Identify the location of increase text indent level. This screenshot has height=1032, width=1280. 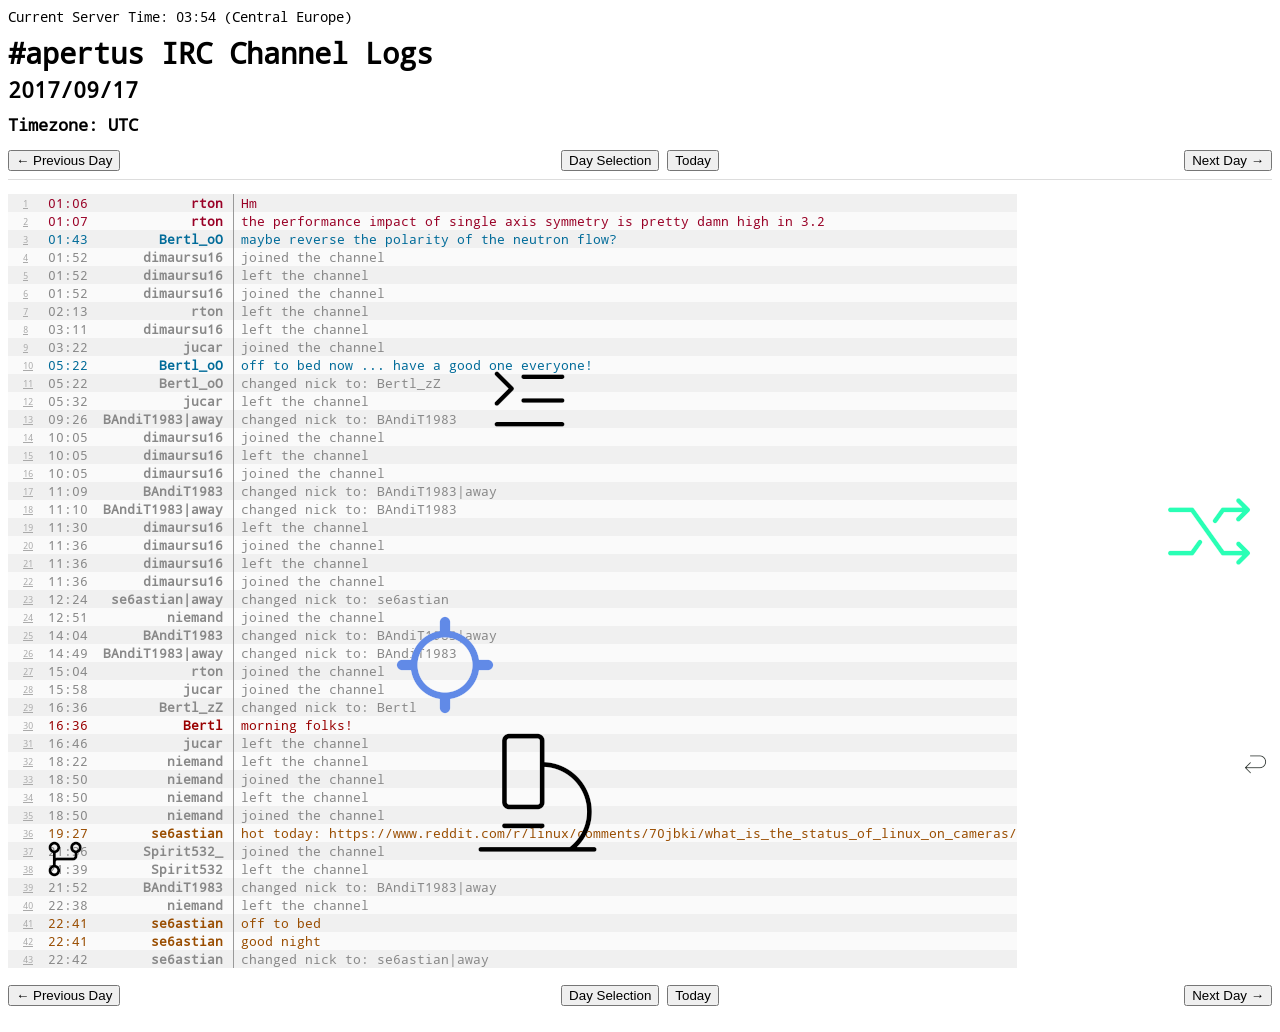
(529, 400).